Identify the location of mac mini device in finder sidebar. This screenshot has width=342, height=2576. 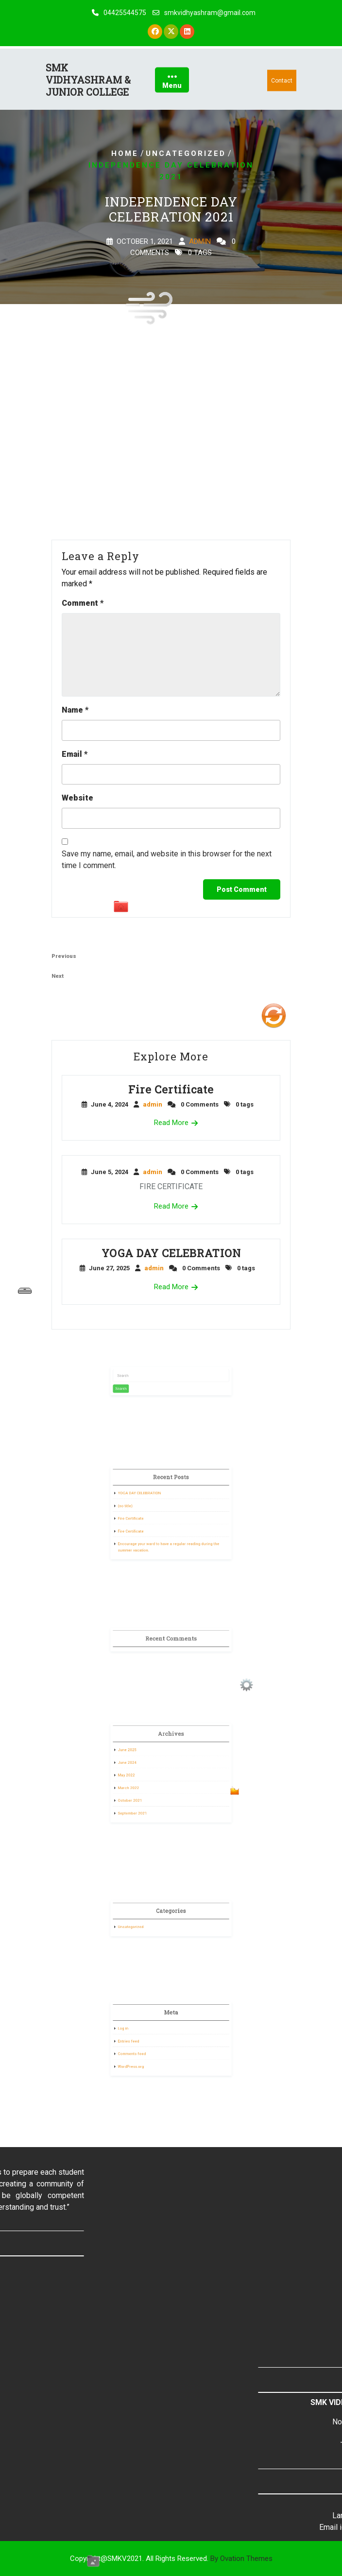
(25, 1291).